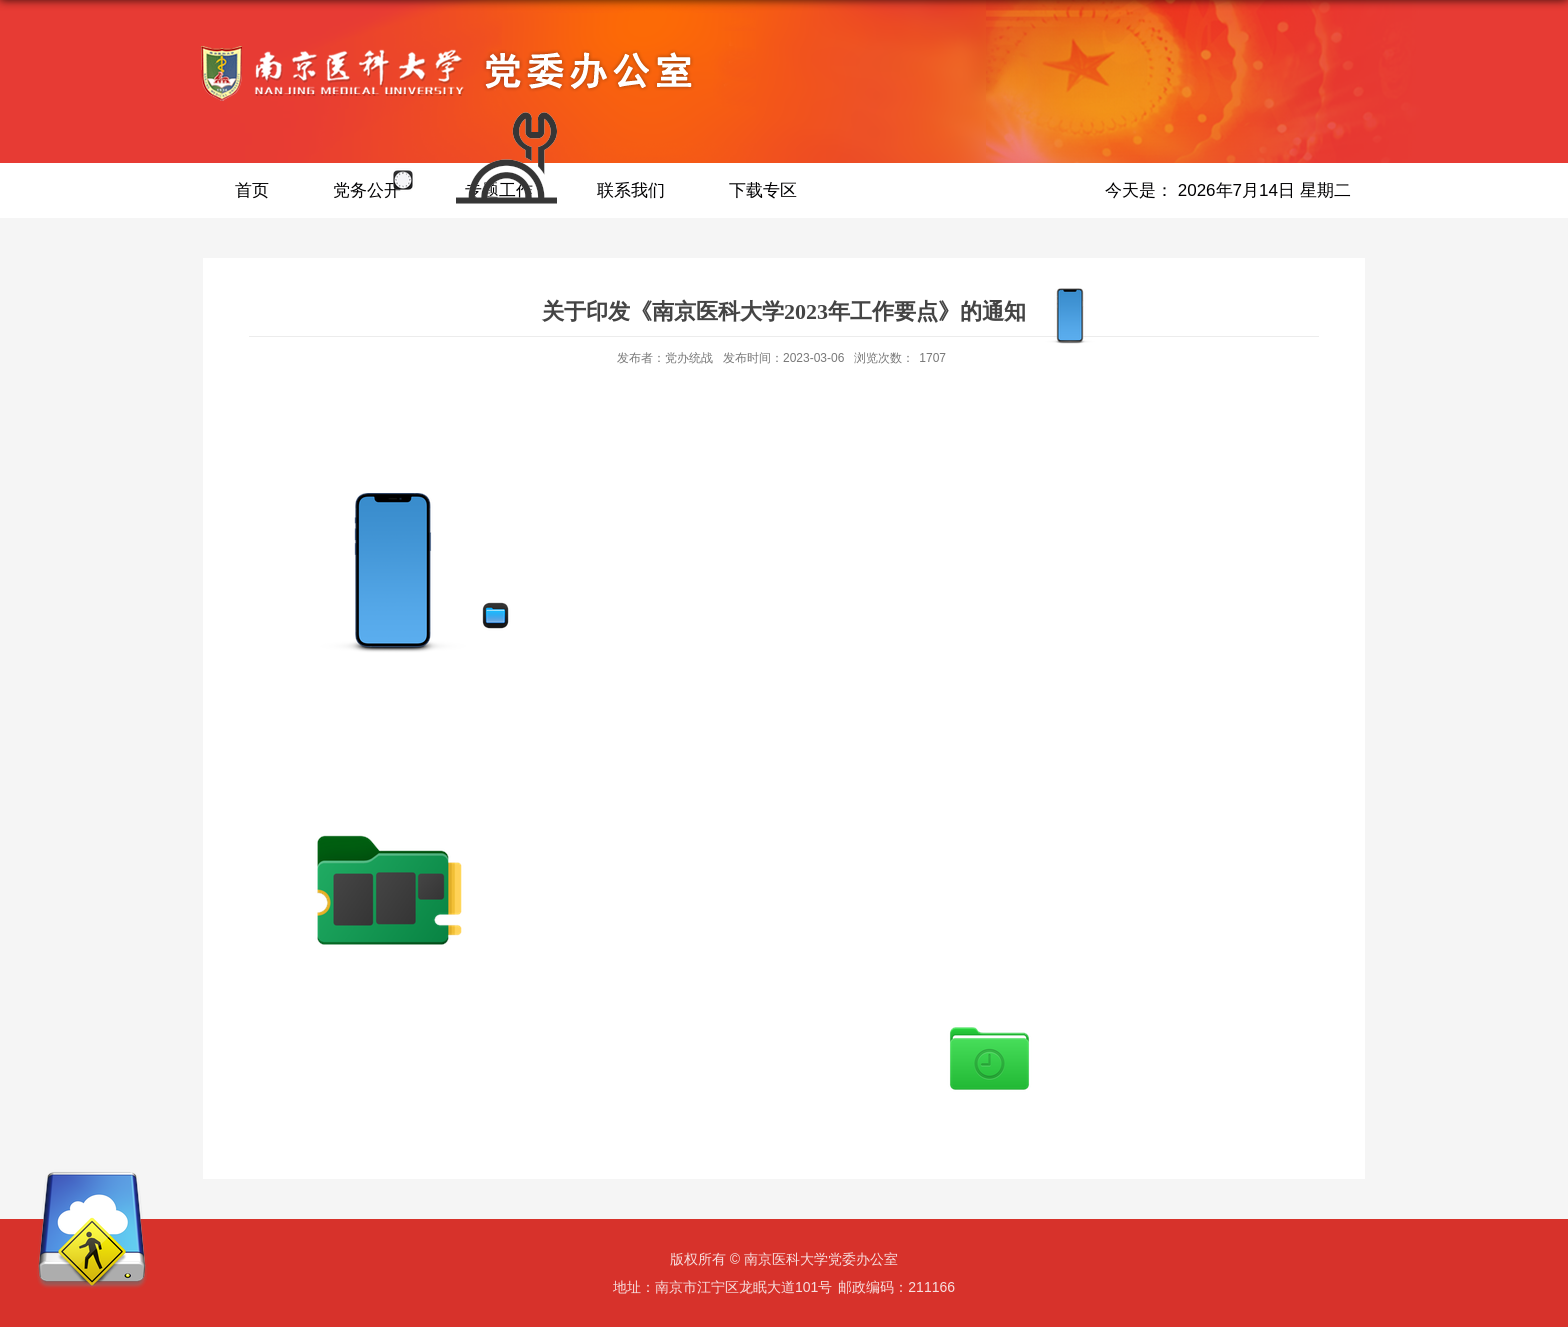 This screenshot has width=1568, height=1327. I want to click on open the files app, so click(495, 615).